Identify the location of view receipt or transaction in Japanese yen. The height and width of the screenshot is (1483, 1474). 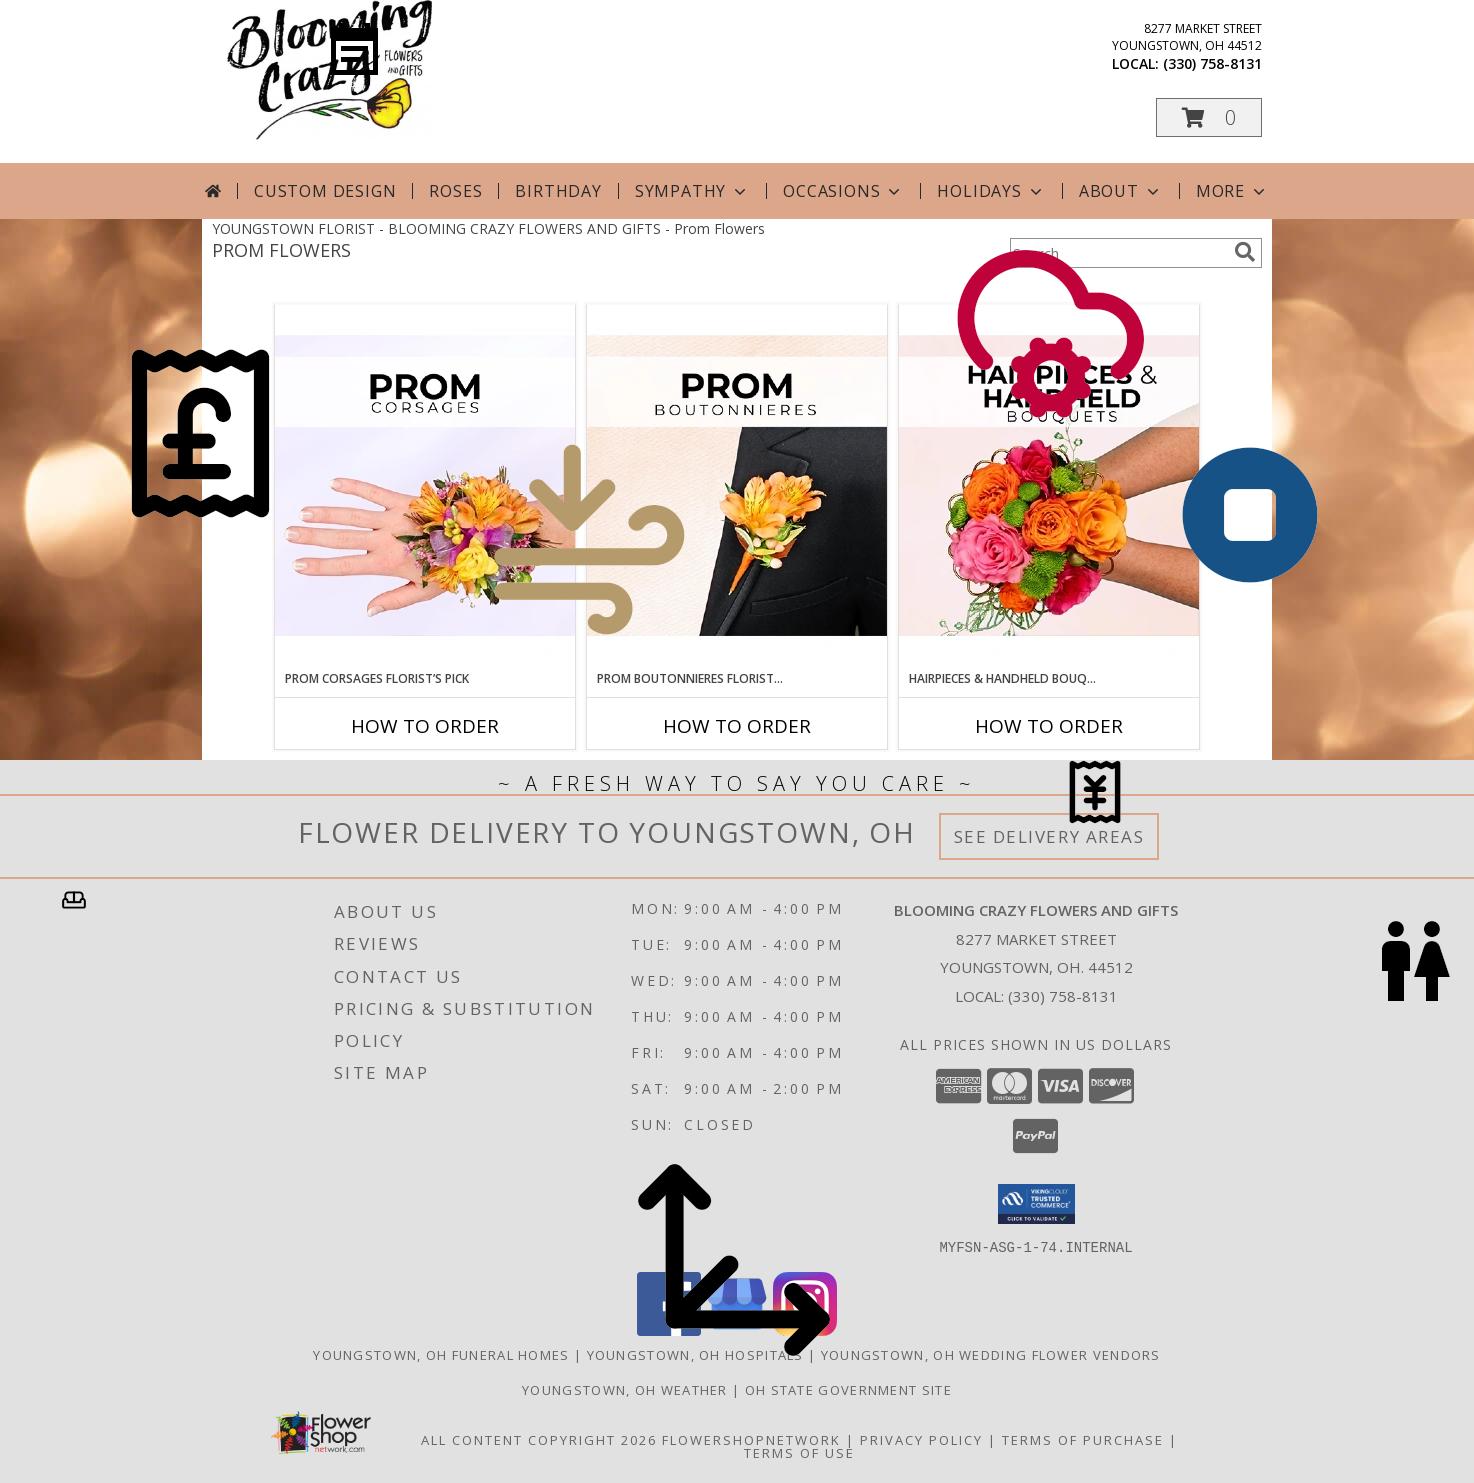
(1095, 792).